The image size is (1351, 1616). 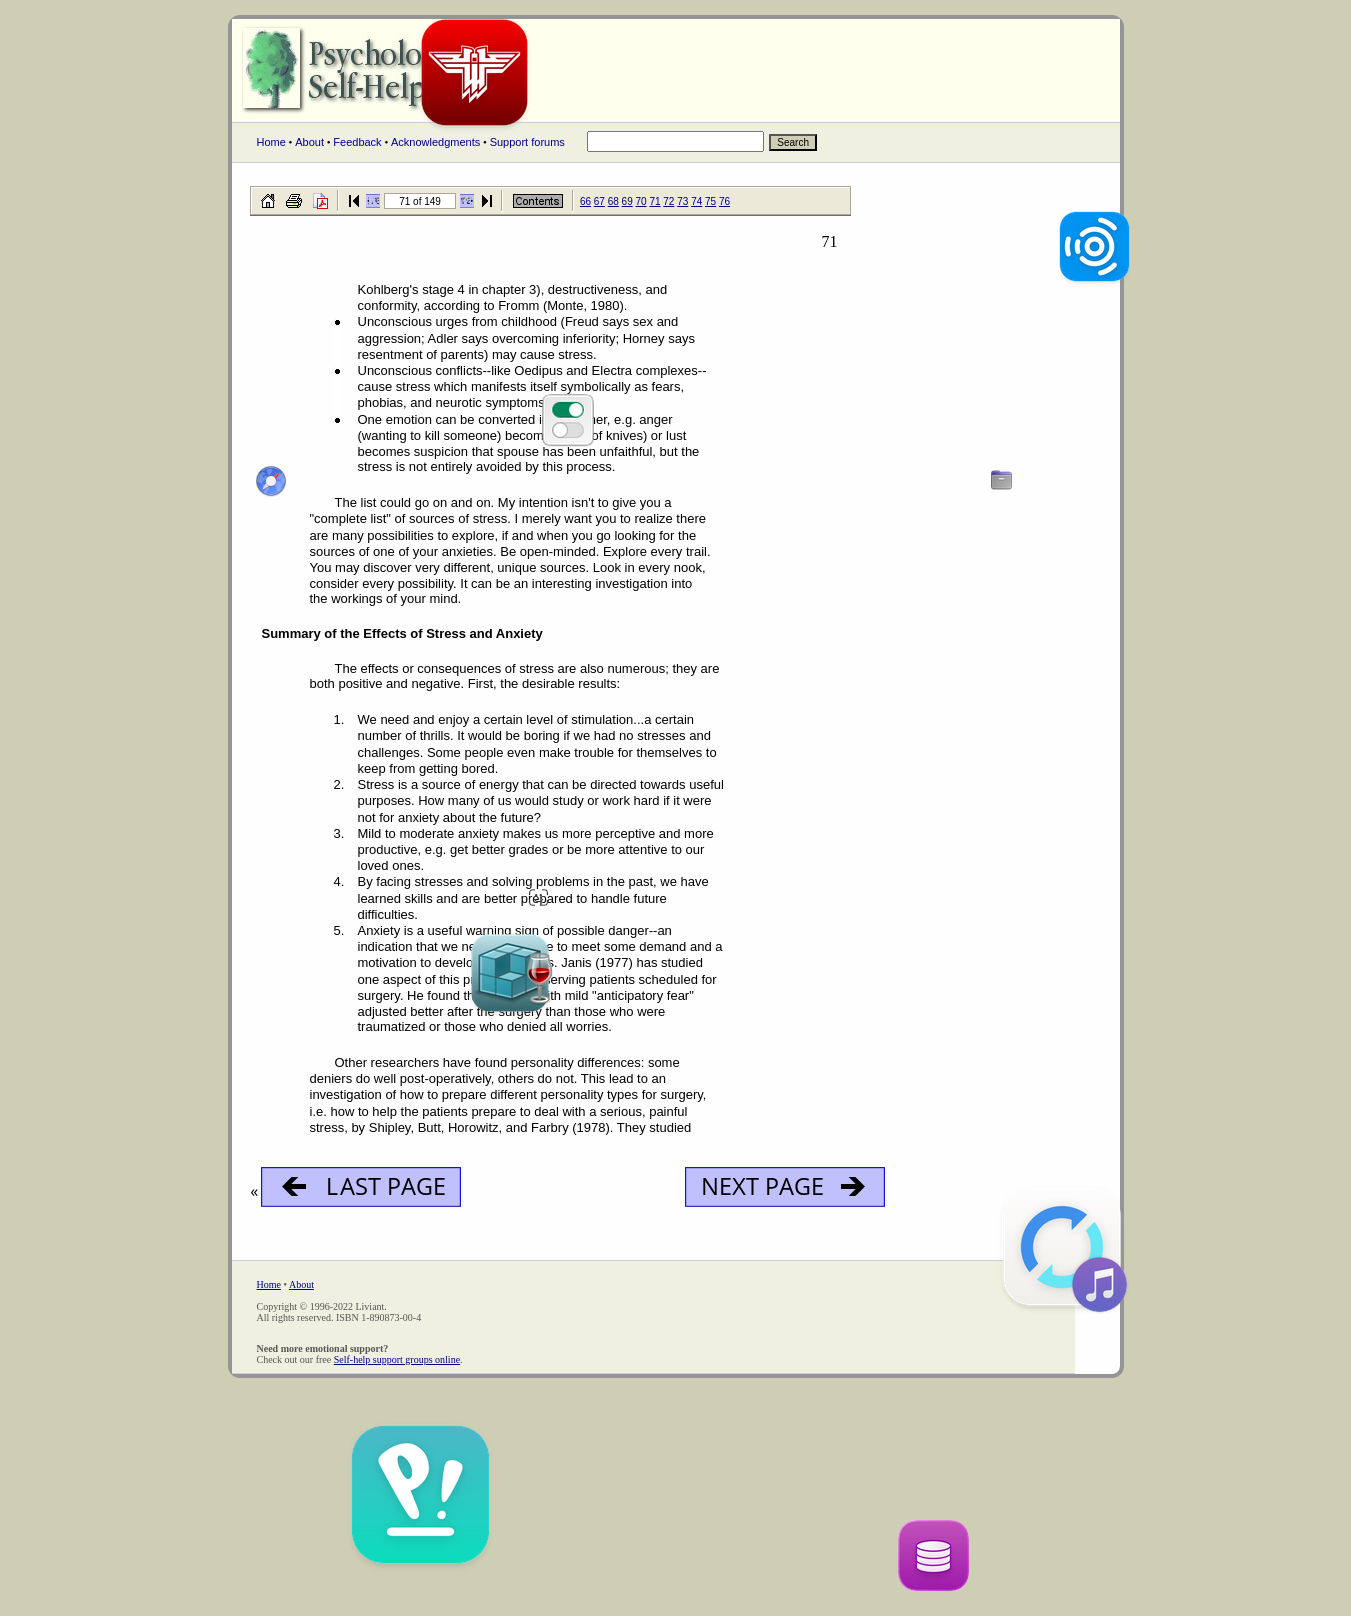 I want to click on open system settings or preferences, so click(x=568, y=420).